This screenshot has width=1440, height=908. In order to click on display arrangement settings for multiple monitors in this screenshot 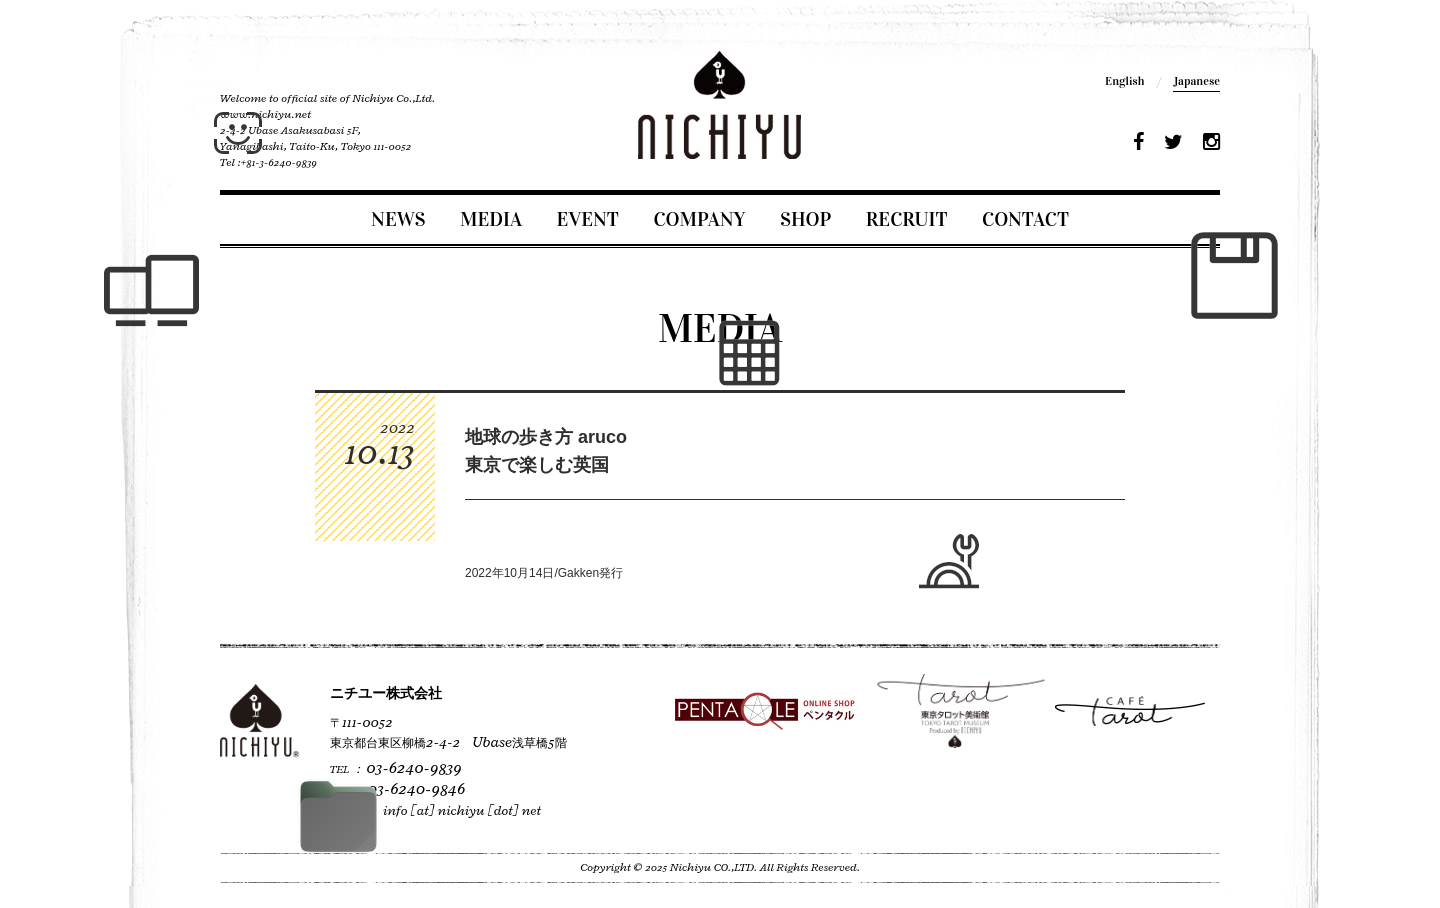, I will do `click(151, 290)`.